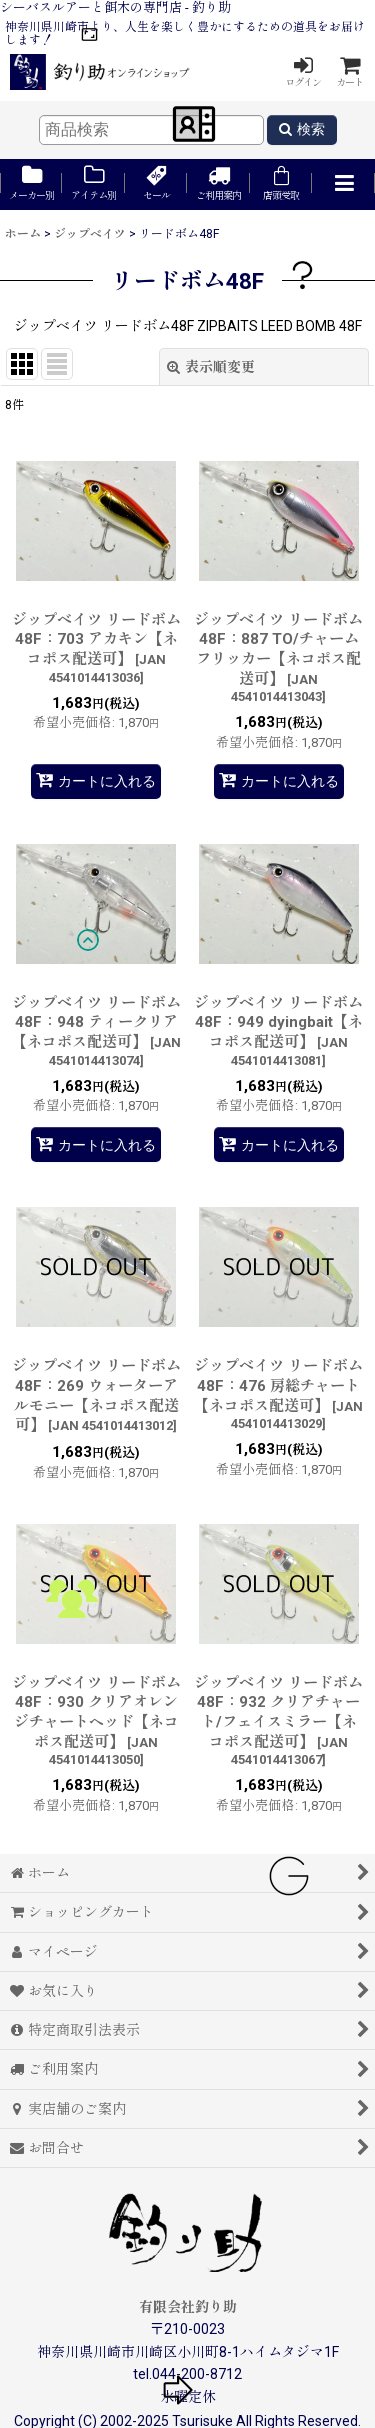  I want to click on navigate to the next item or step, so click(177, 2390).